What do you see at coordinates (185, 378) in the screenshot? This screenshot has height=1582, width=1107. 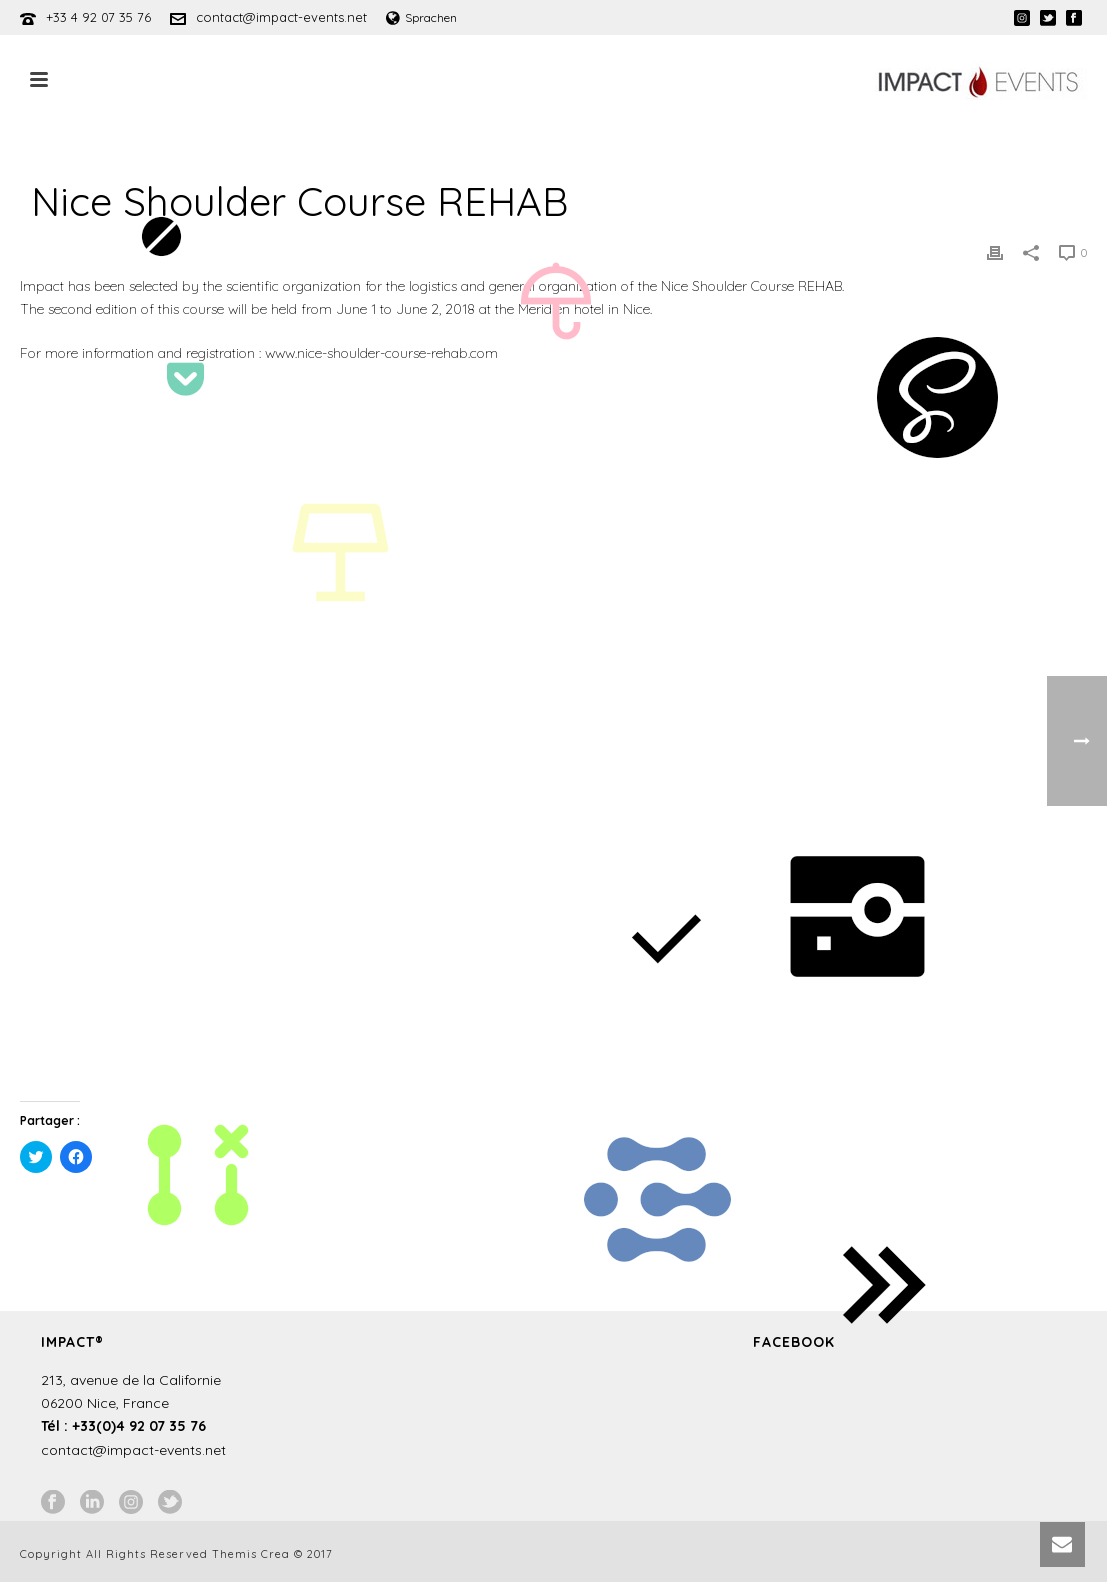 I see `save to Pocket` at bounding box center [185, 378].